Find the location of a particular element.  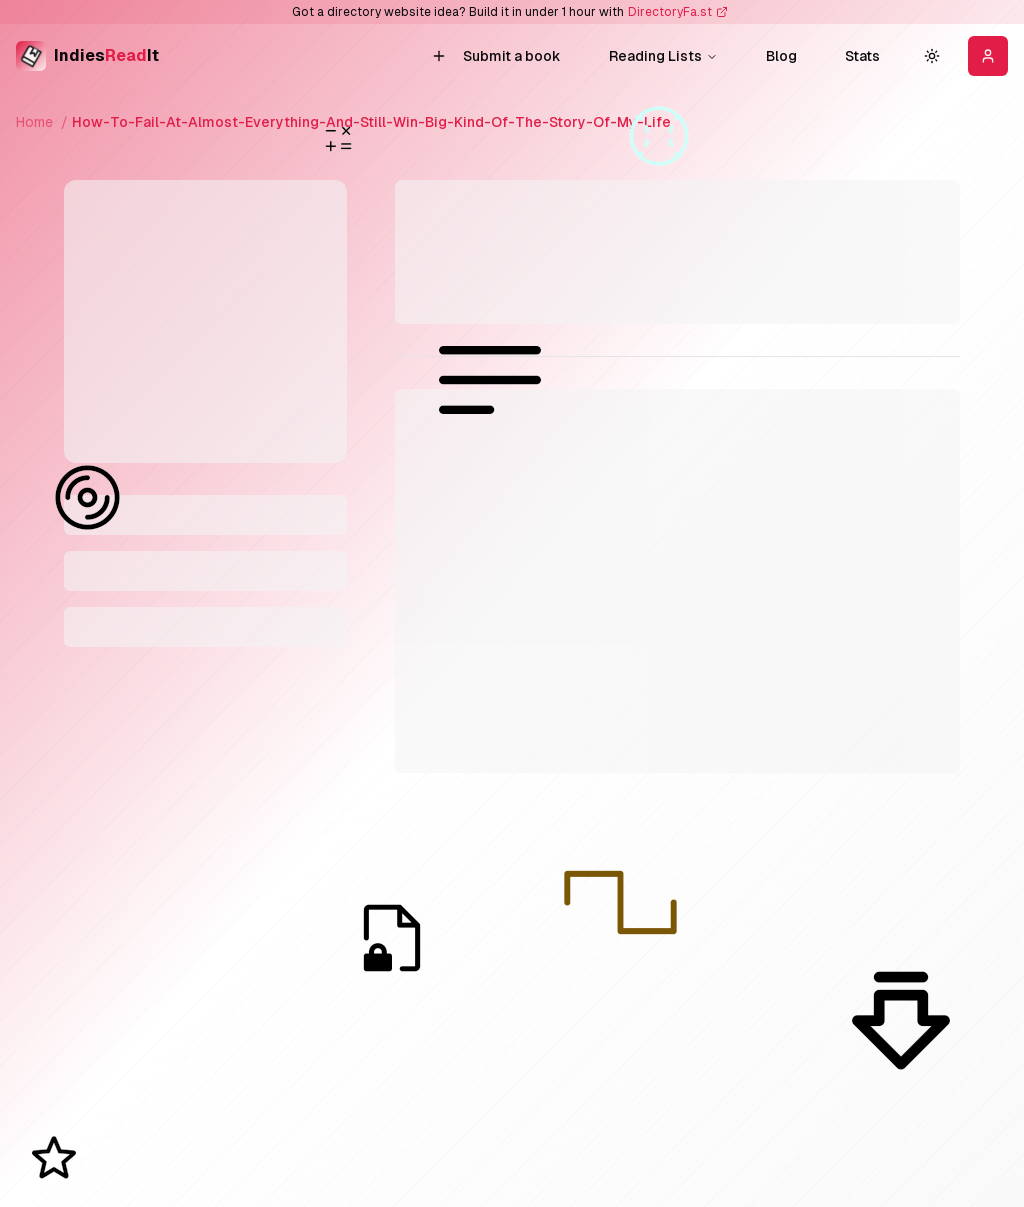

download file or content is located at coordinates (901, 1017).